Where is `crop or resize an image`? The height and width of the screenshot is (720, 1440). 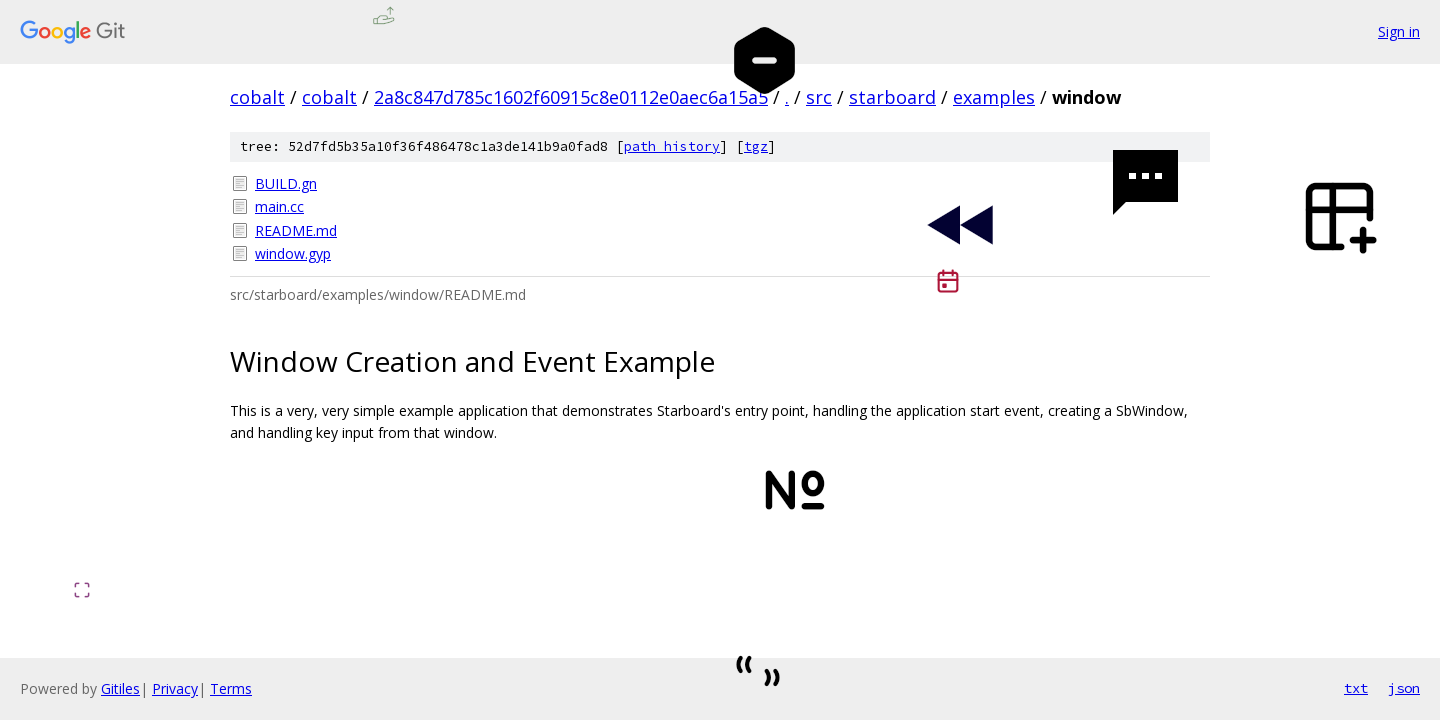
crop or resize an image is located at coordinates (82, 590).